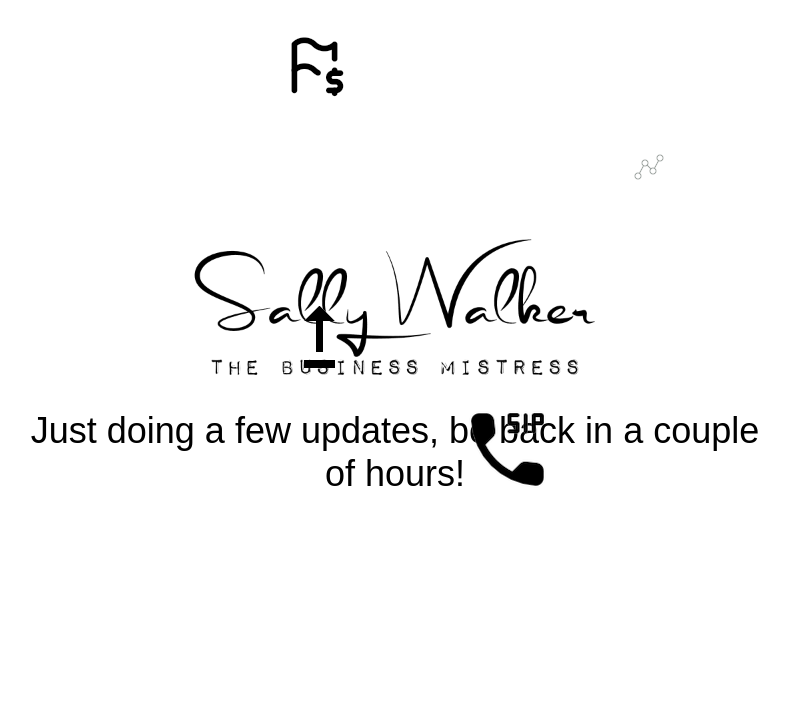 The height and width of the screenshot is (720, 790). I want to click on flag a financial transaction or payment, so click(314, 64).